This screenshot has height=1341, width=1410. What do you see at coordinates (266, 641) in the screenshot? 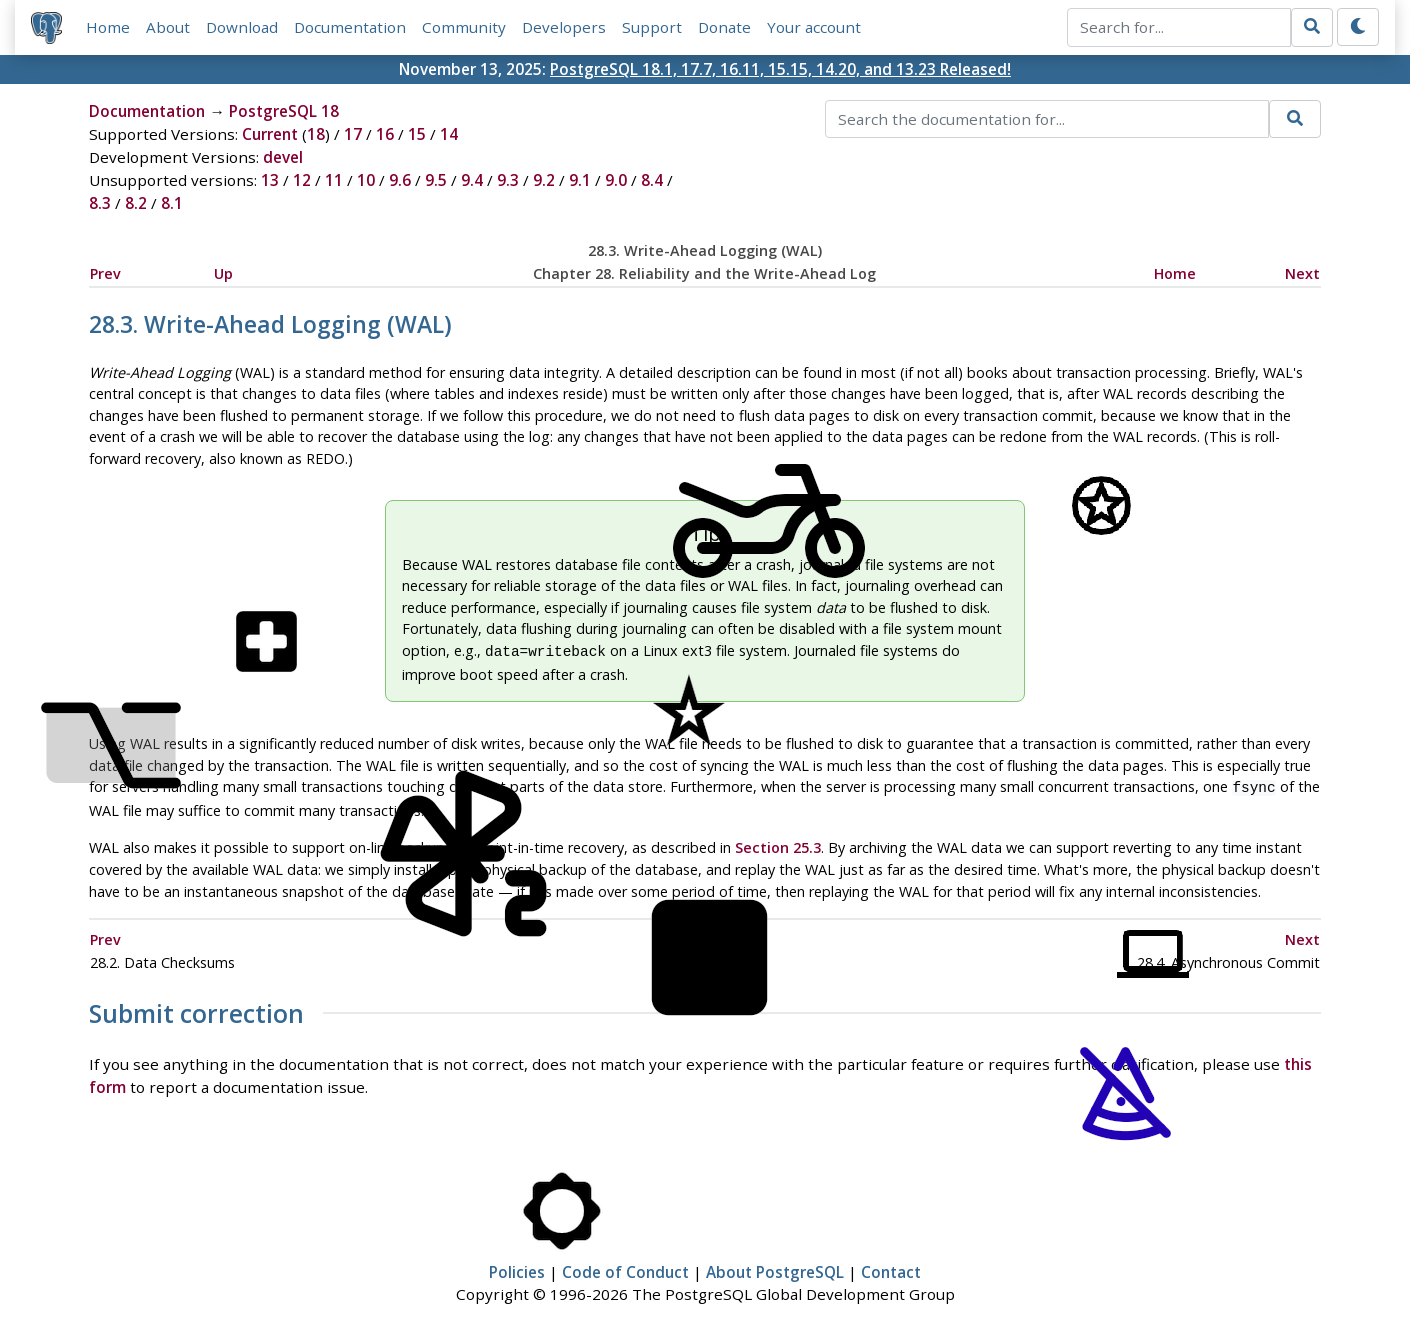
I see `find nearby hospitals or medical facilities` at bounding box center [266, 641].